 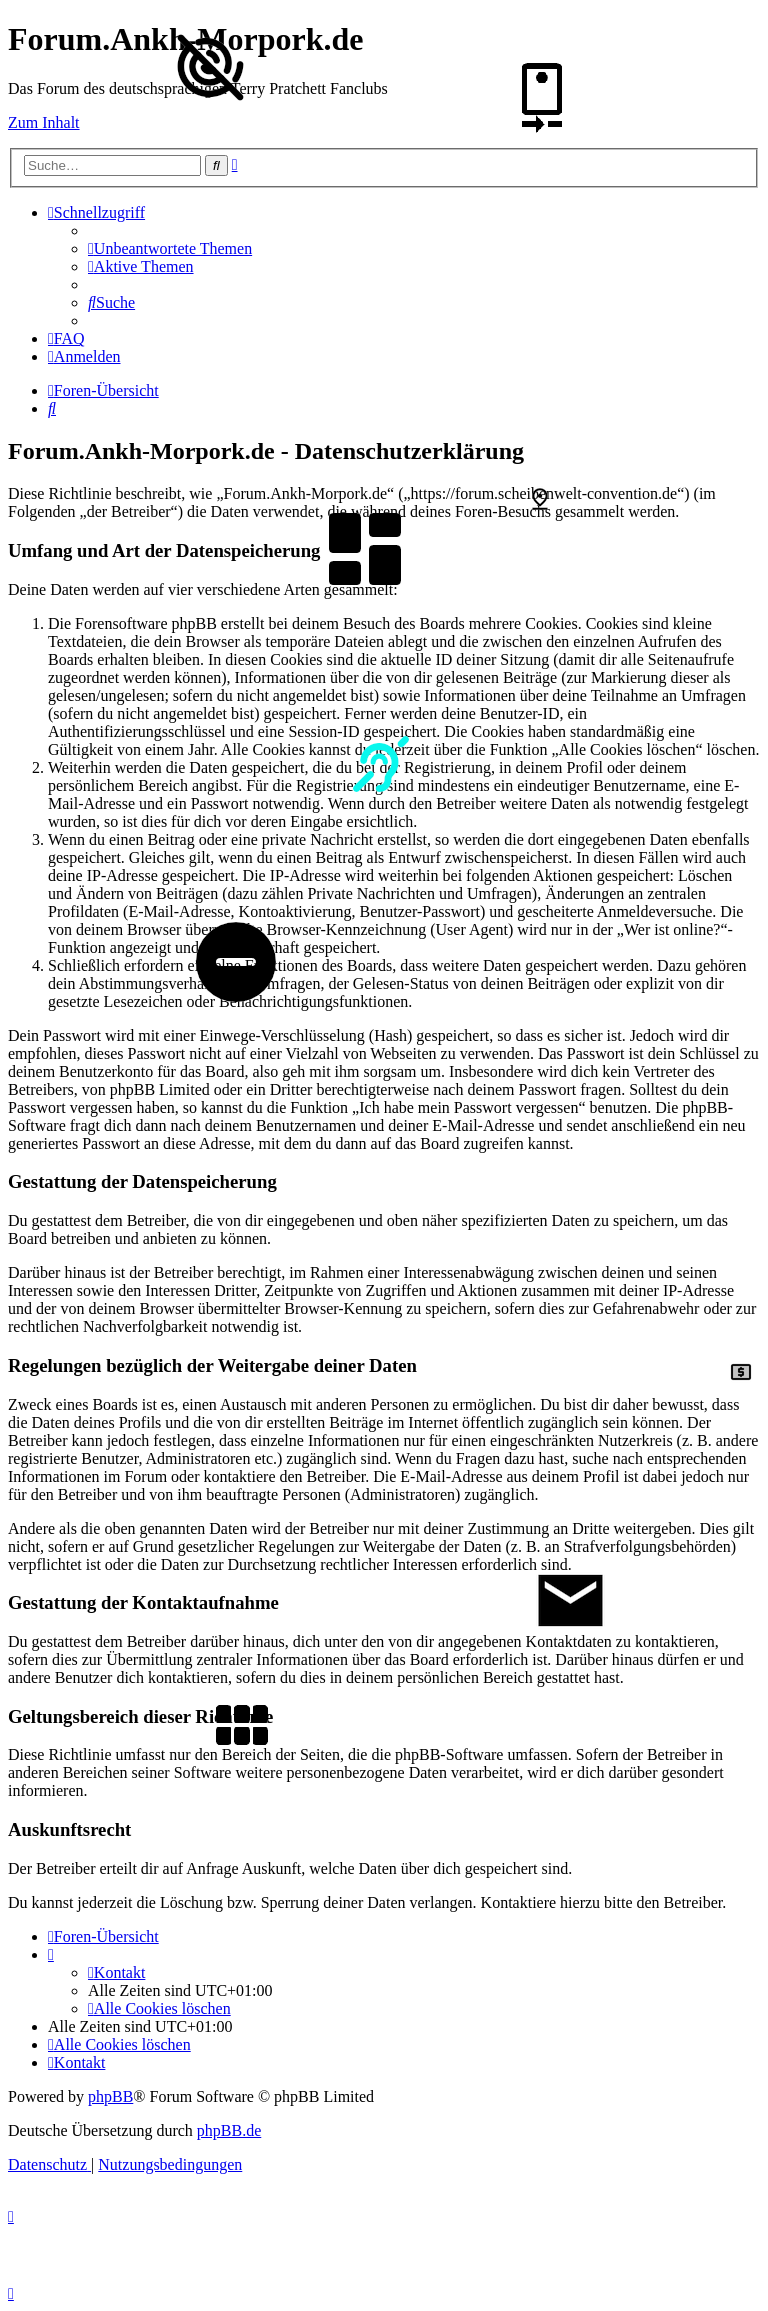 I want to click on access the dashboard overview, so click(x=365, y=549).